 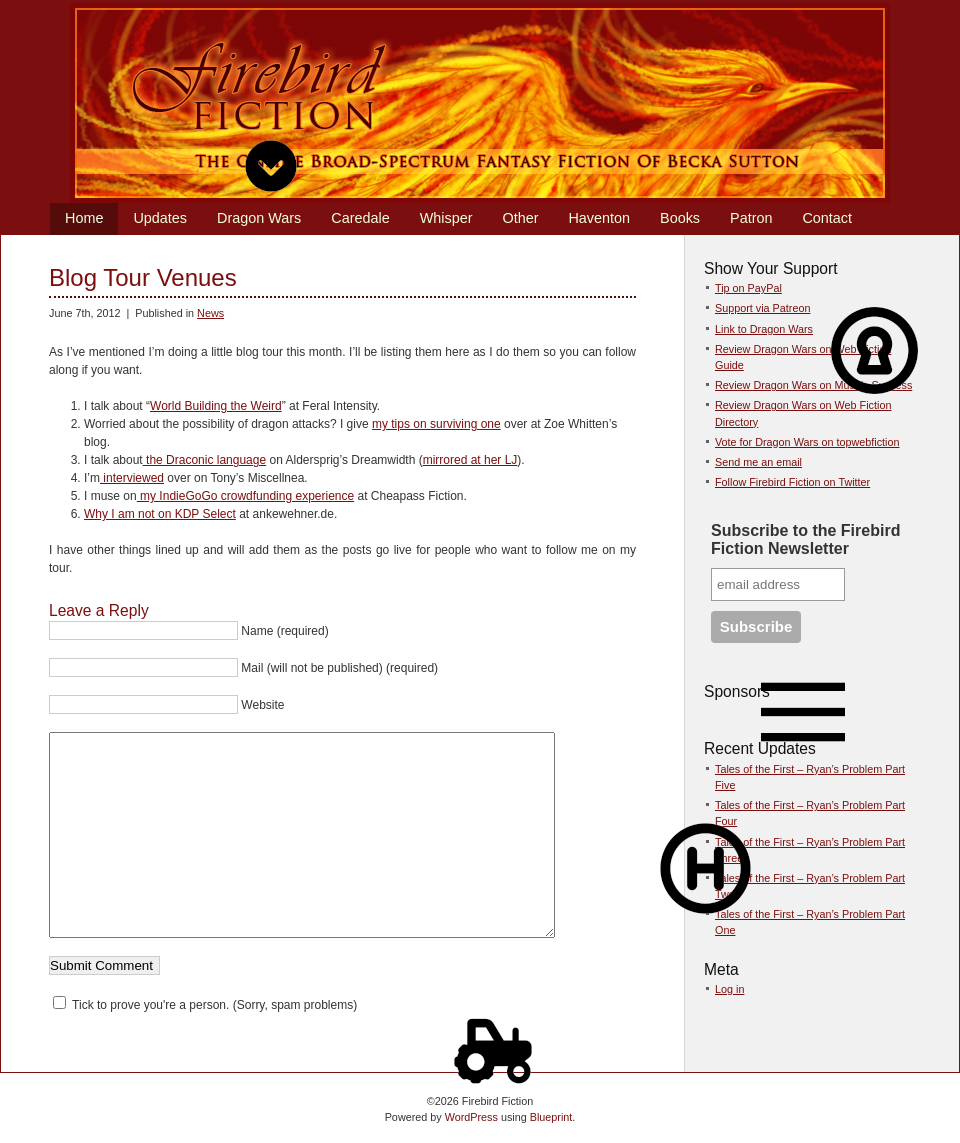 I want to click on navigate to section H or category H, so click(x=705, y=868).